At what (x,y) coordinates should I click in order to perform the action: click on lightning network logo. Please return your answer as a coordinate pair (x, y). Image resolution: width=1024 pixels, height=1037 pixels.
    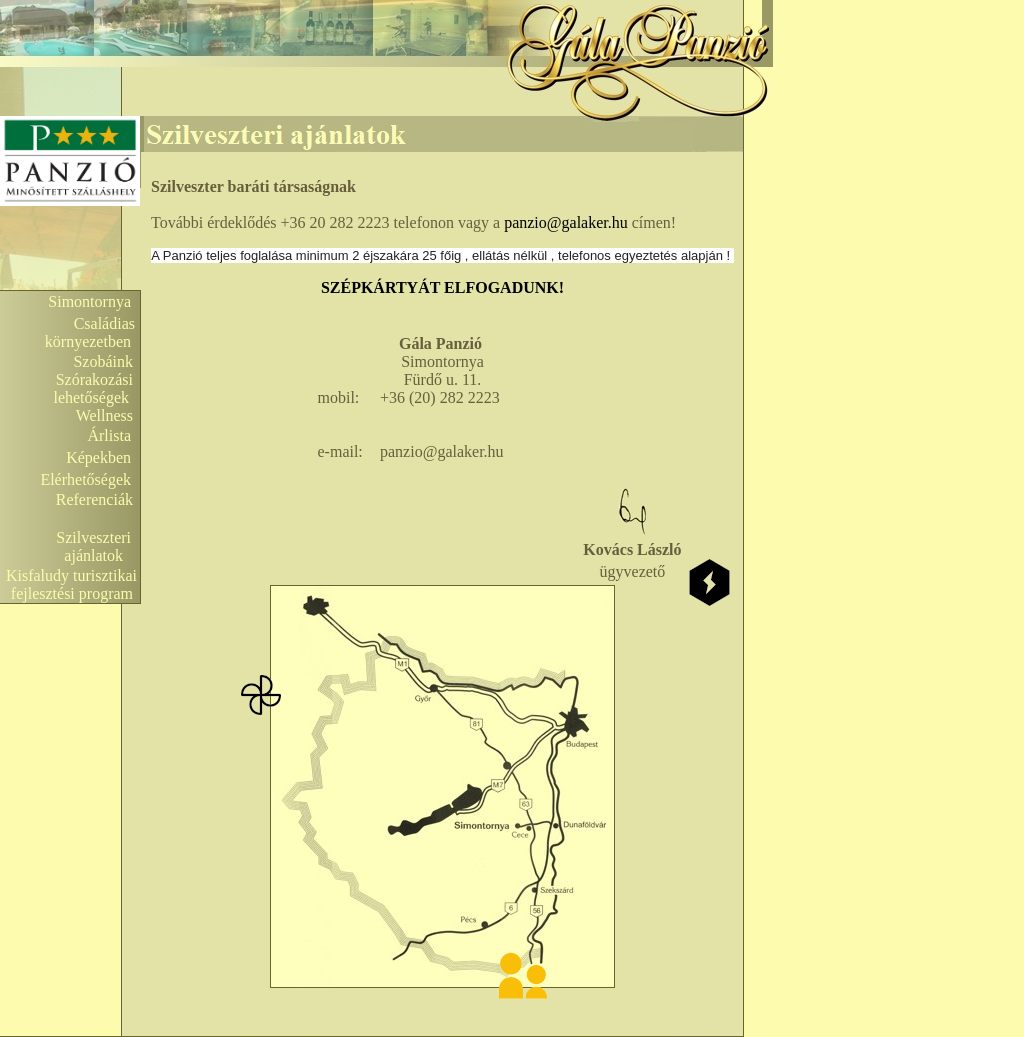
    Looking at the image, I should click on (709, 582).